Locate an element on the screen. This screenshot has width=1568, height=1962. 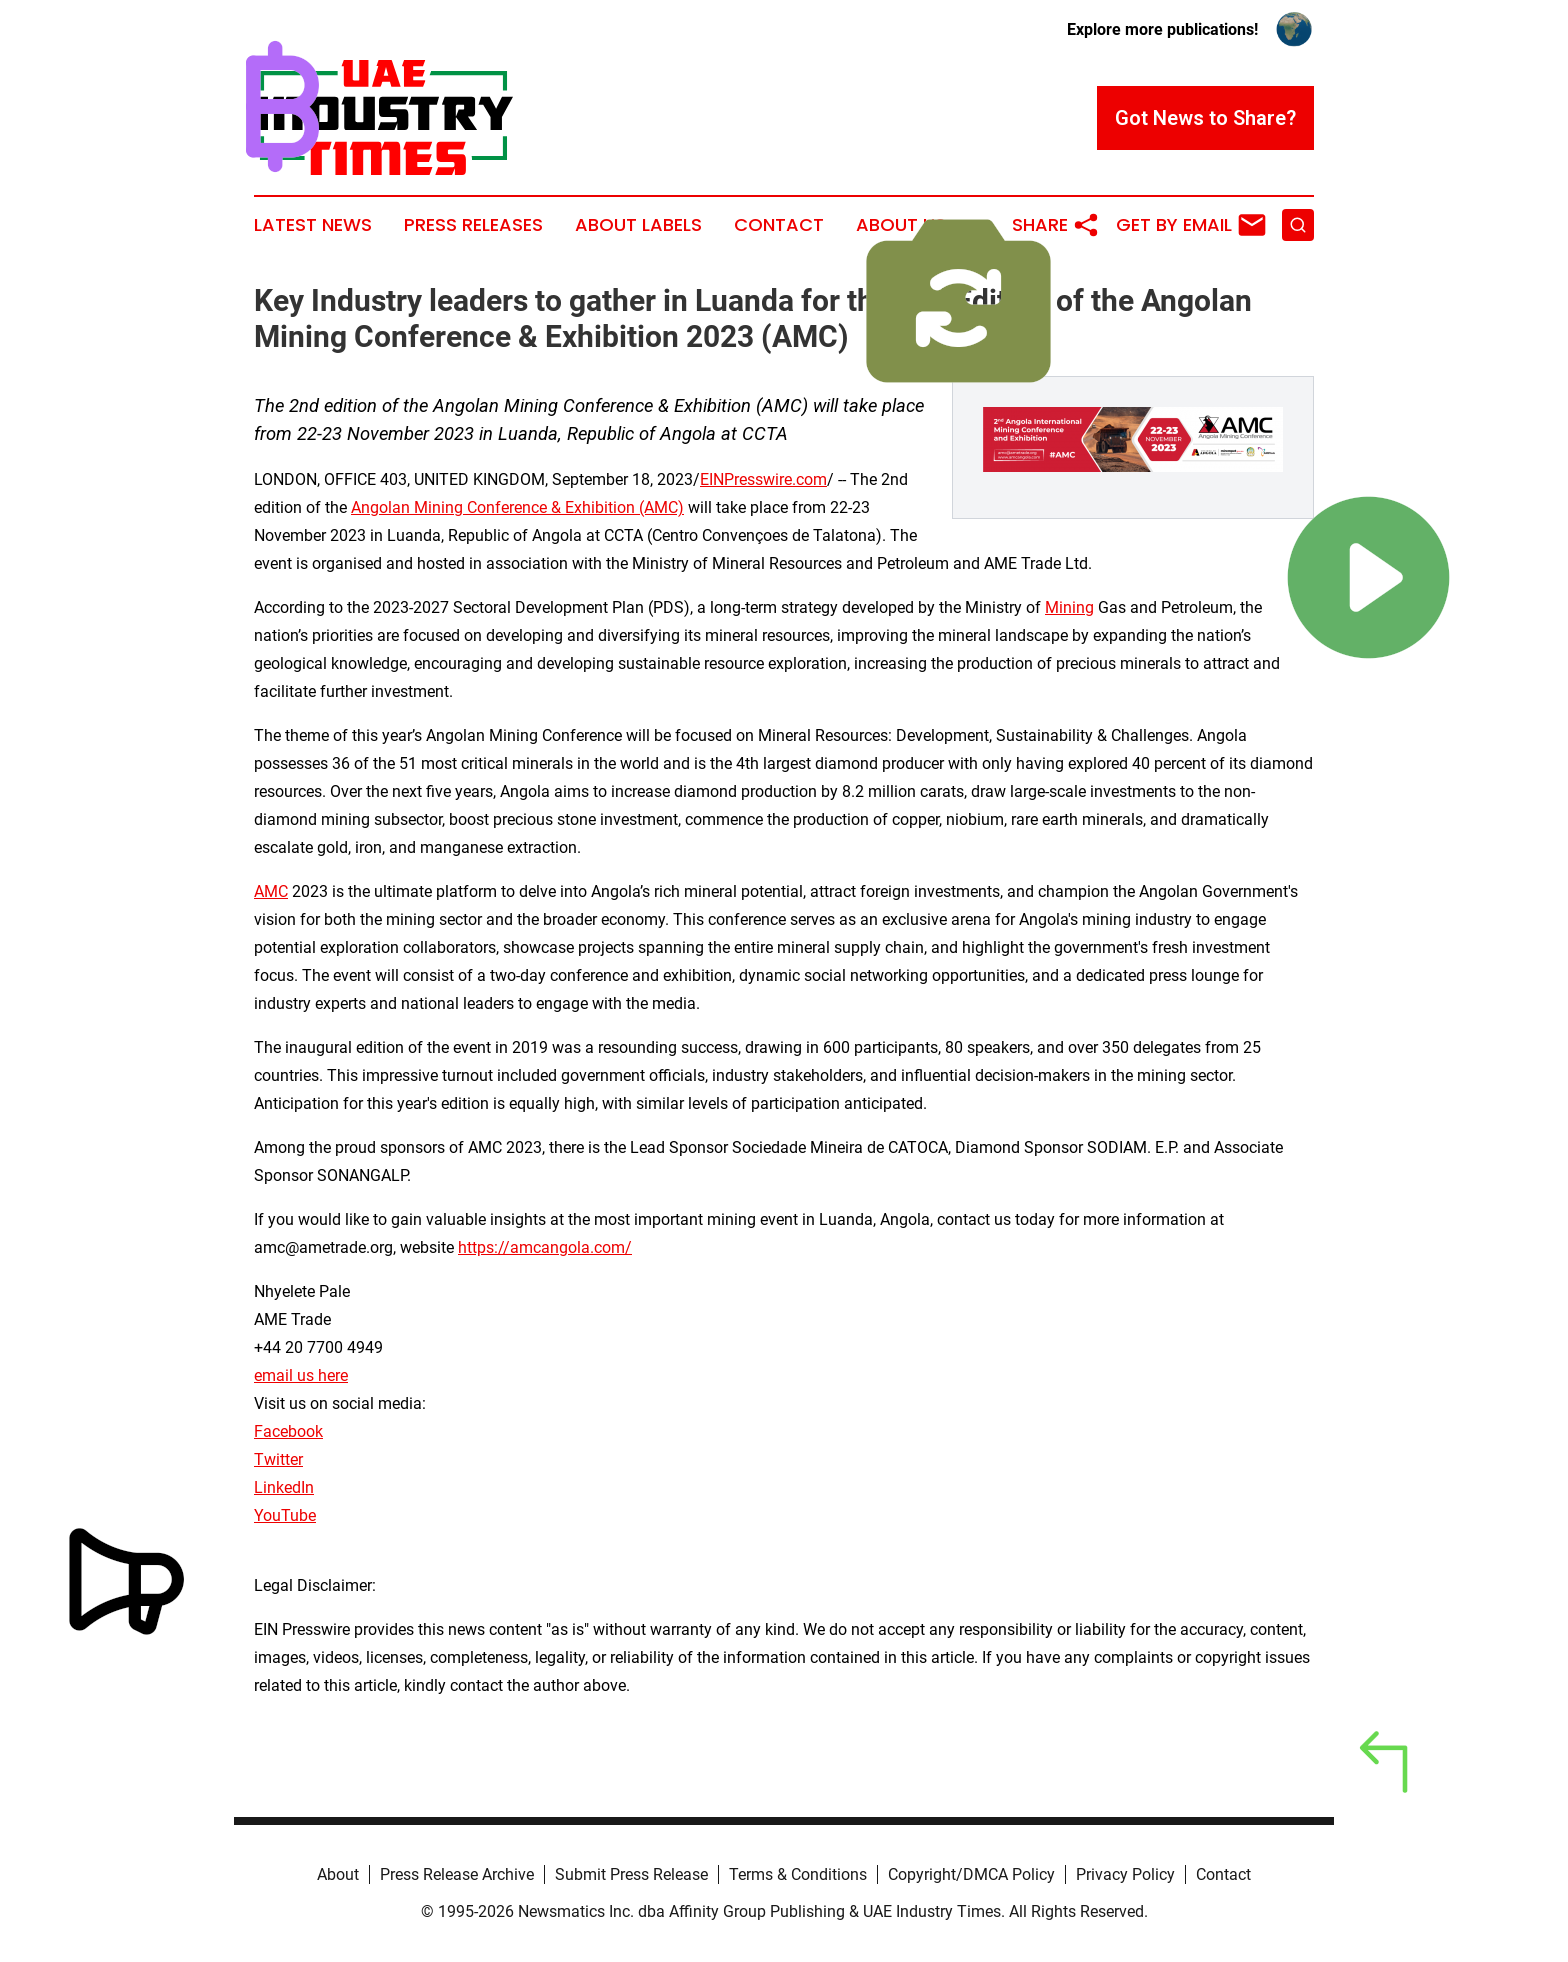
make an announcement or broadcast is located at coordinates (120, 1583).